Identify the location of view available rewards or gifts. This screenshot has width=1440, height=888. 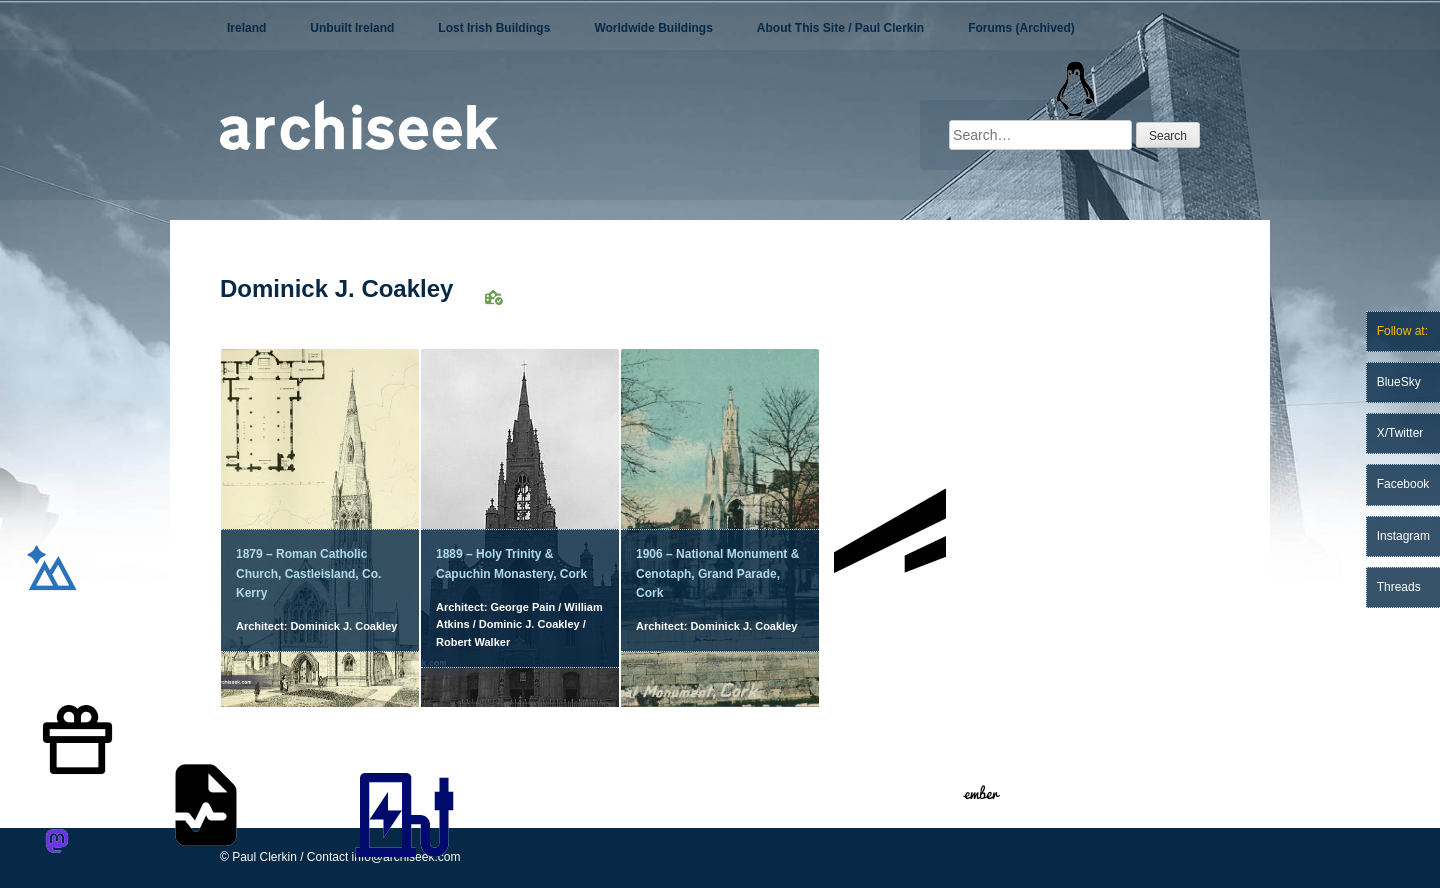
(77, 739).